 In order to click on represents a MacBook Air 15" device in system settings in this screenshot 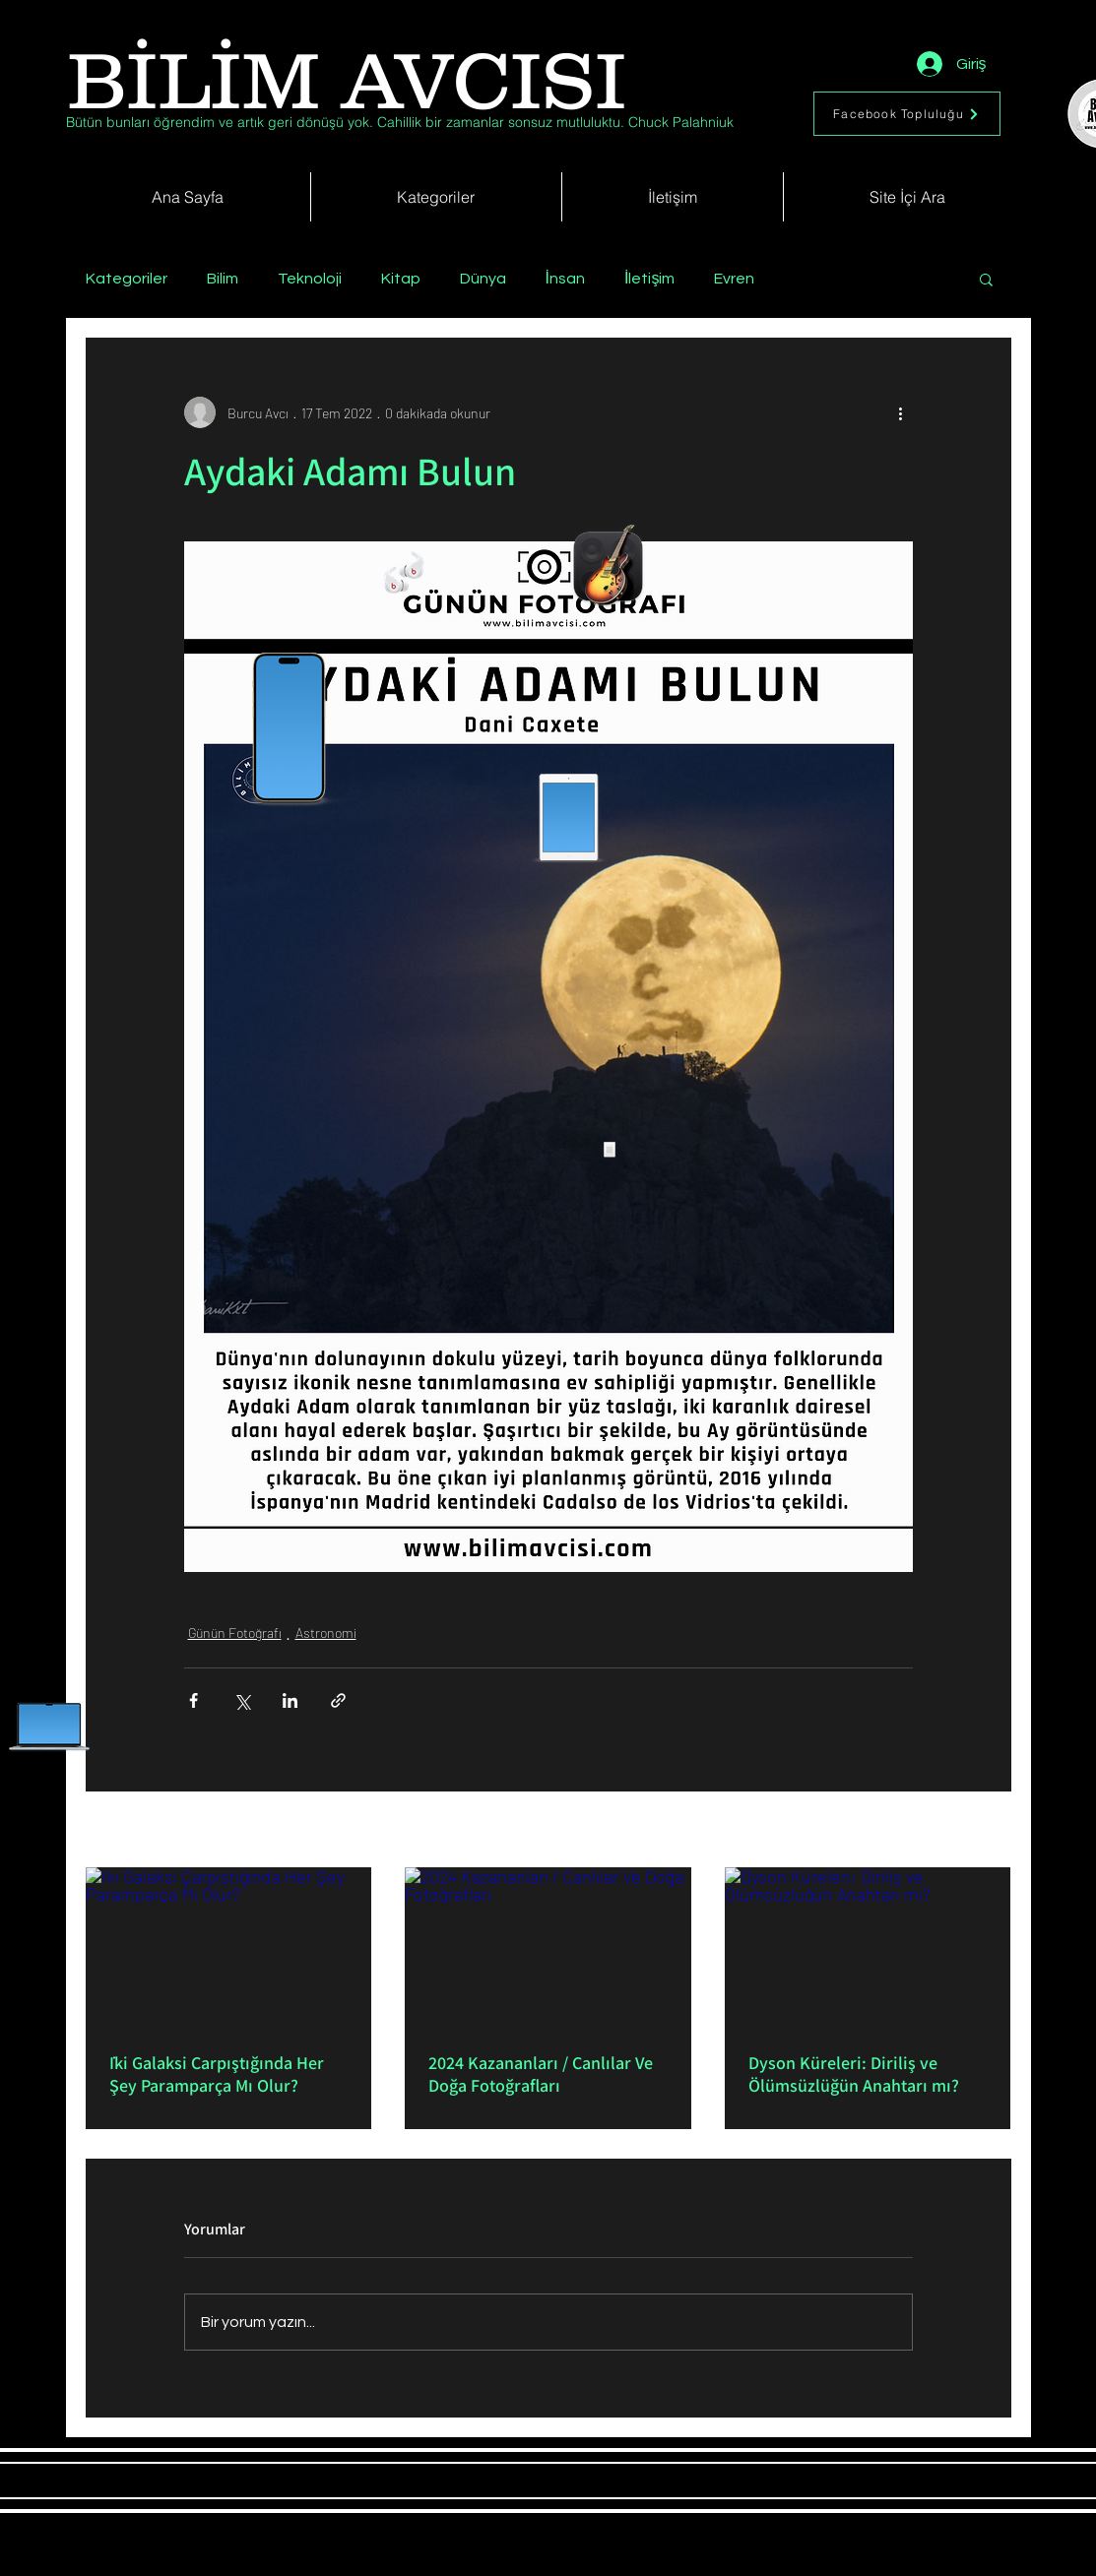, I will do `click(49, 1723)`.